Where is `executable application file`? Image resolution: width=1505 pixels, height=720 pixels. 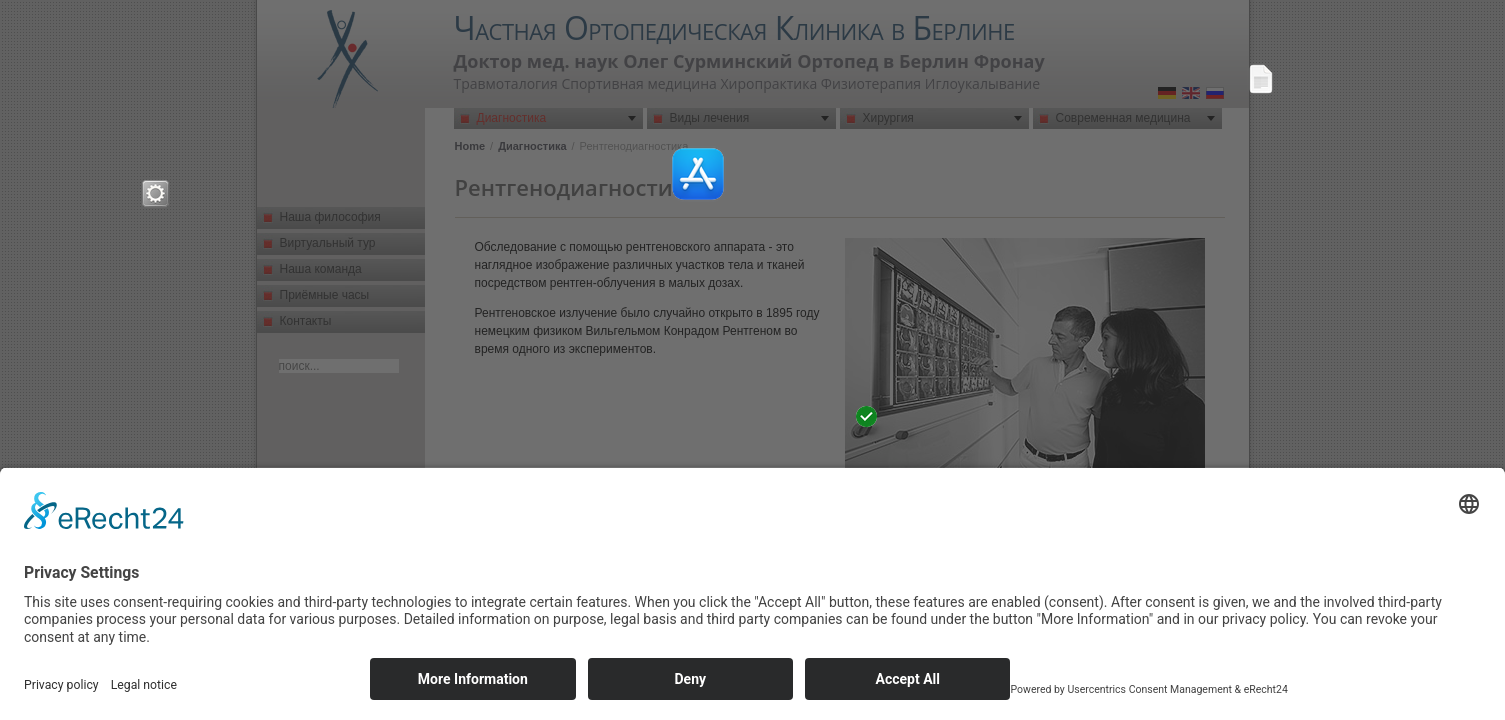 executable application file is located at coordinates (155, 193).